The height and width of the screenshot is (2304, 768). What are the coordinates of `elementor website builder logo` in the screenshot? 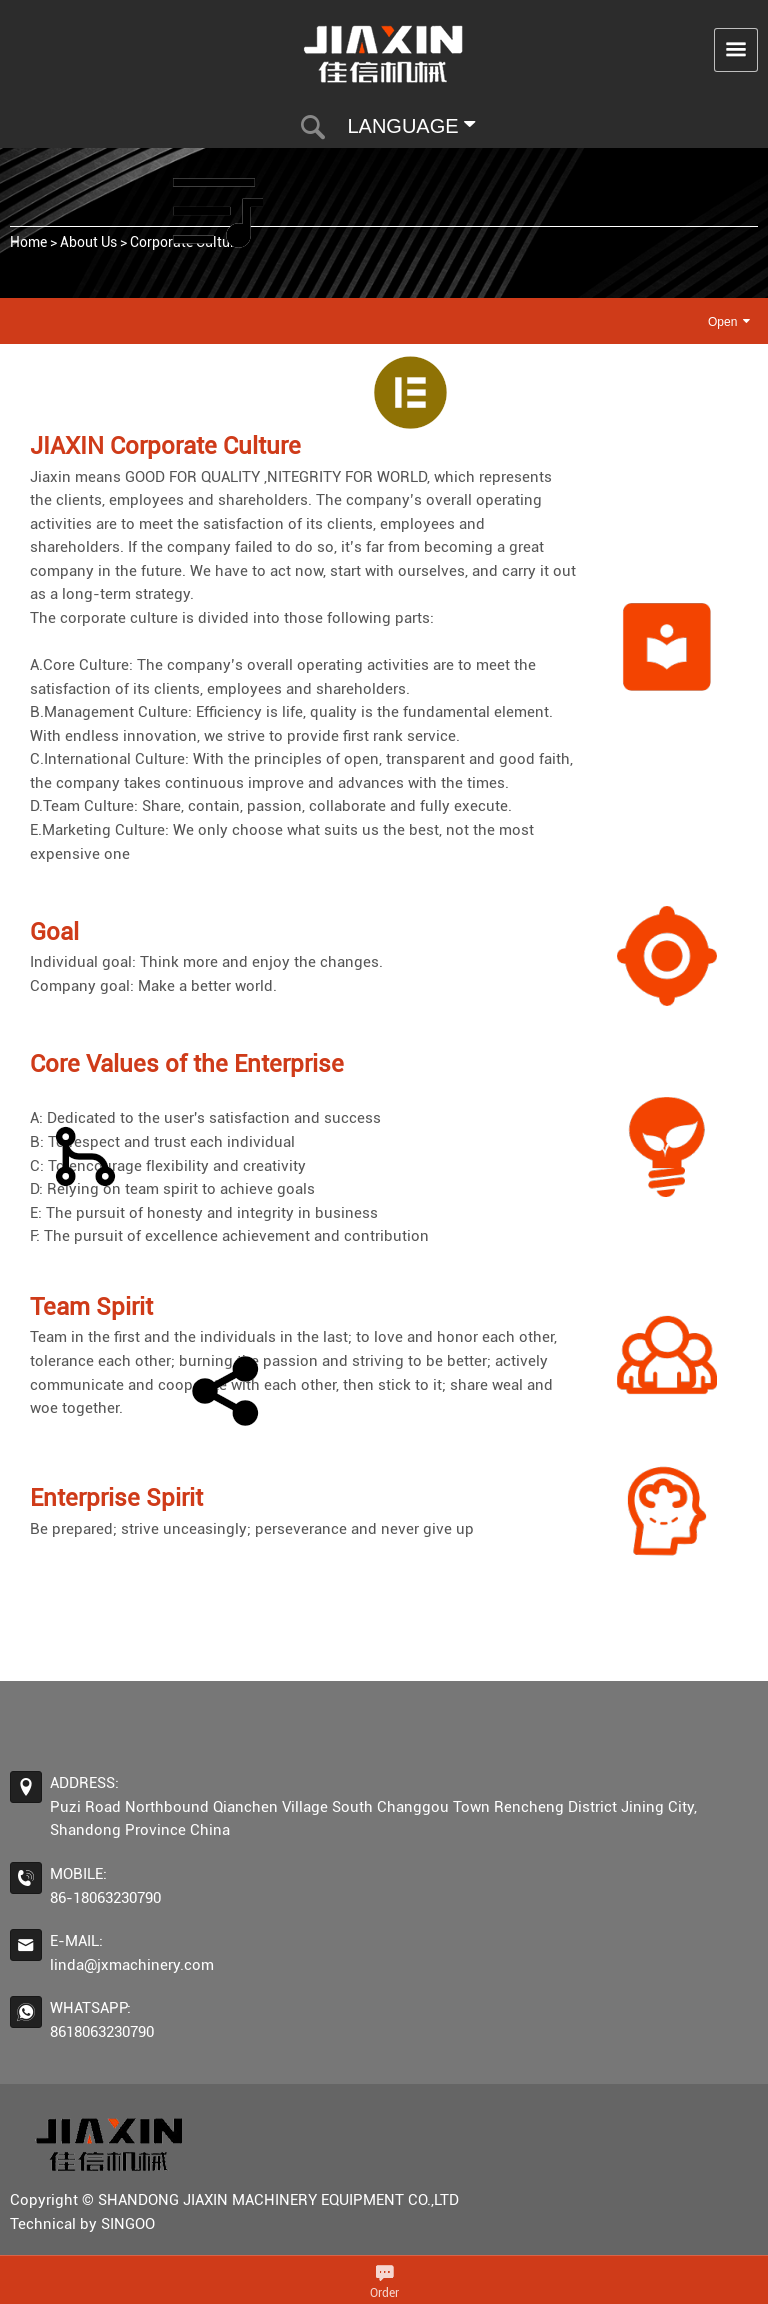 It's located at (410, 392).